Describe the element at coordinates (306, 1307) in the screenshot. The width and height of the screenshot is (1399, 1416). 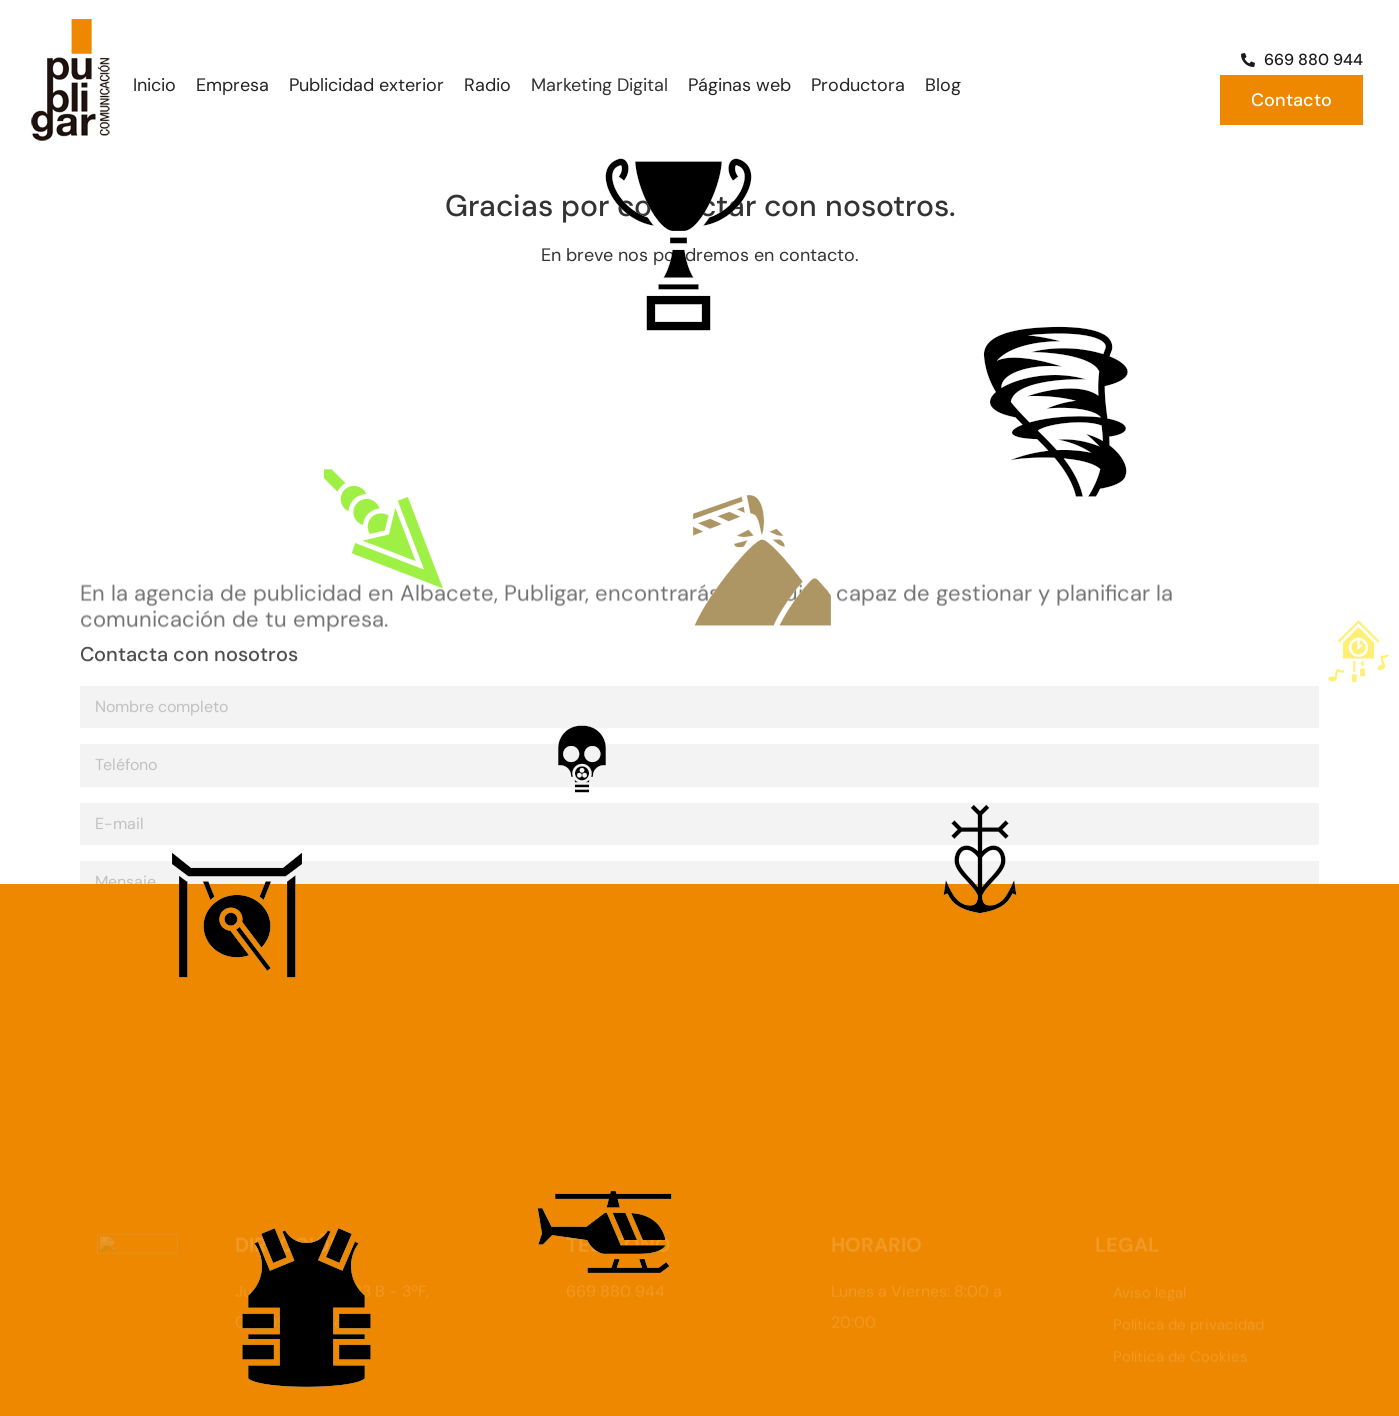
I see `equip body armor or protective gear` at that location.